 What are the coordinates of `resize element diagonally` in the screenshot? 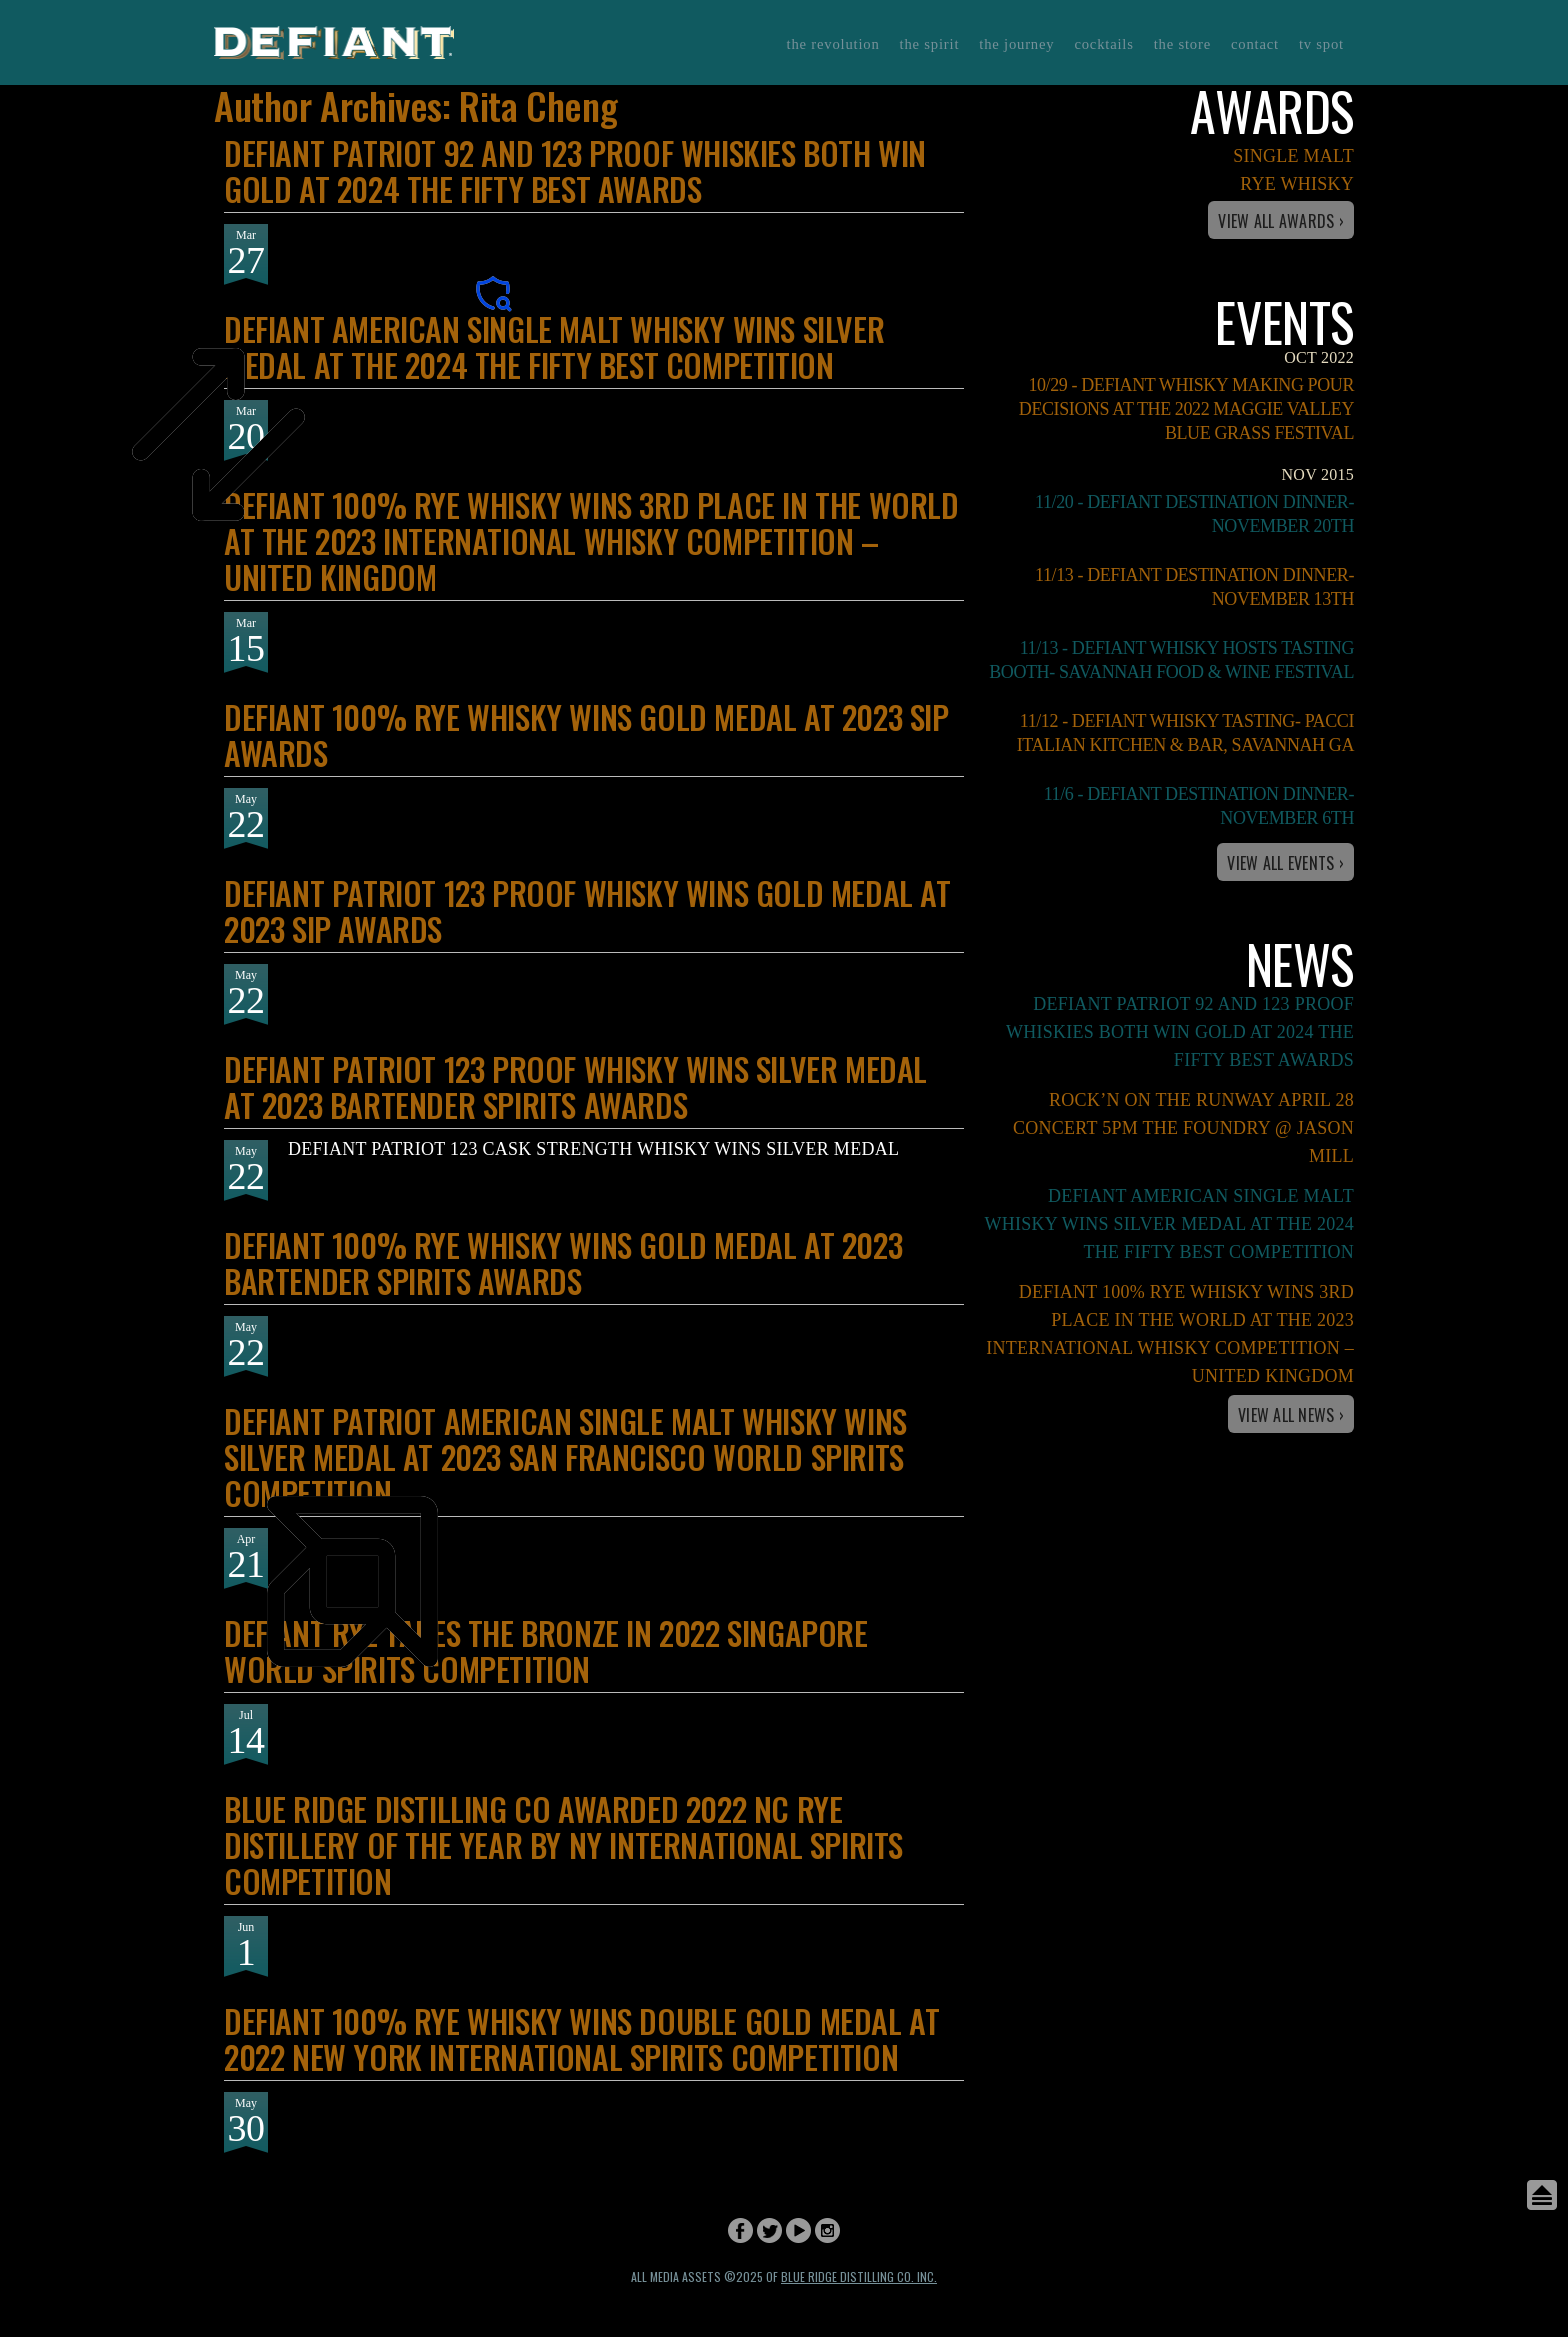 It's located at (218, 434).